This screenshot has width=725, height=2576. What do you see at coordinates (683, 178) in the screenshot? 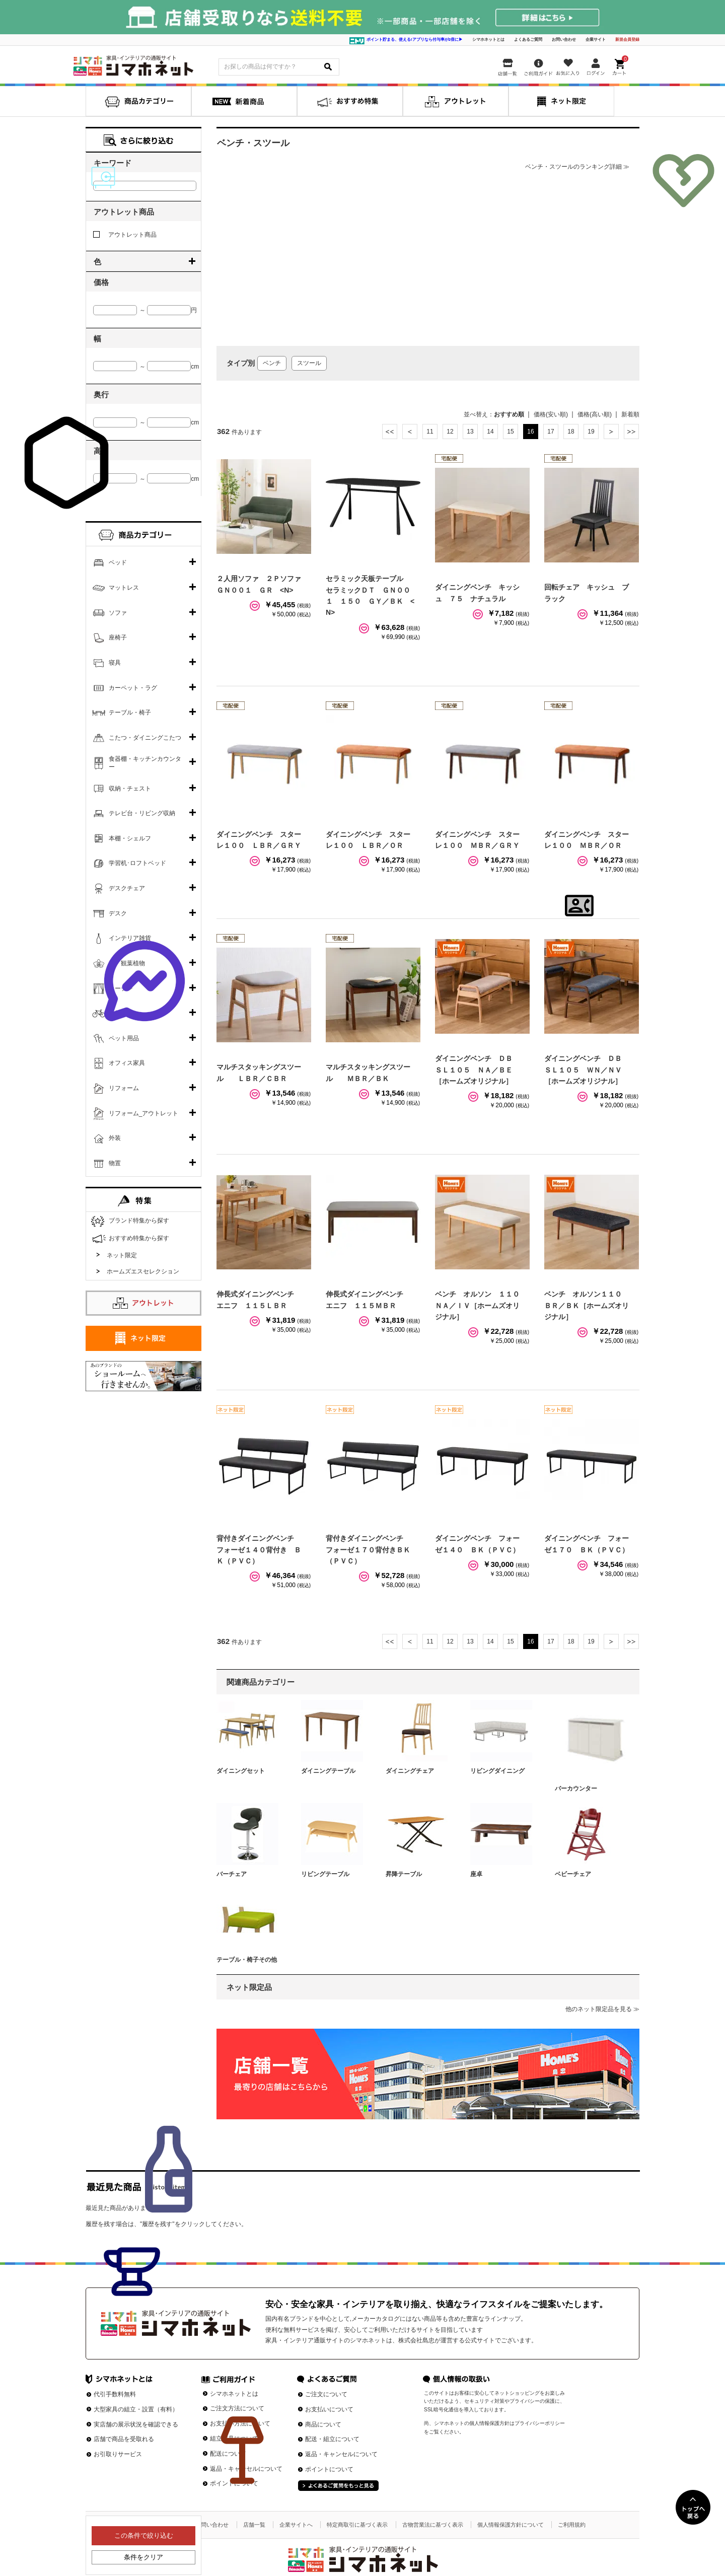
I see `unlike or remove from favorites` at bounding box center [683, 178].